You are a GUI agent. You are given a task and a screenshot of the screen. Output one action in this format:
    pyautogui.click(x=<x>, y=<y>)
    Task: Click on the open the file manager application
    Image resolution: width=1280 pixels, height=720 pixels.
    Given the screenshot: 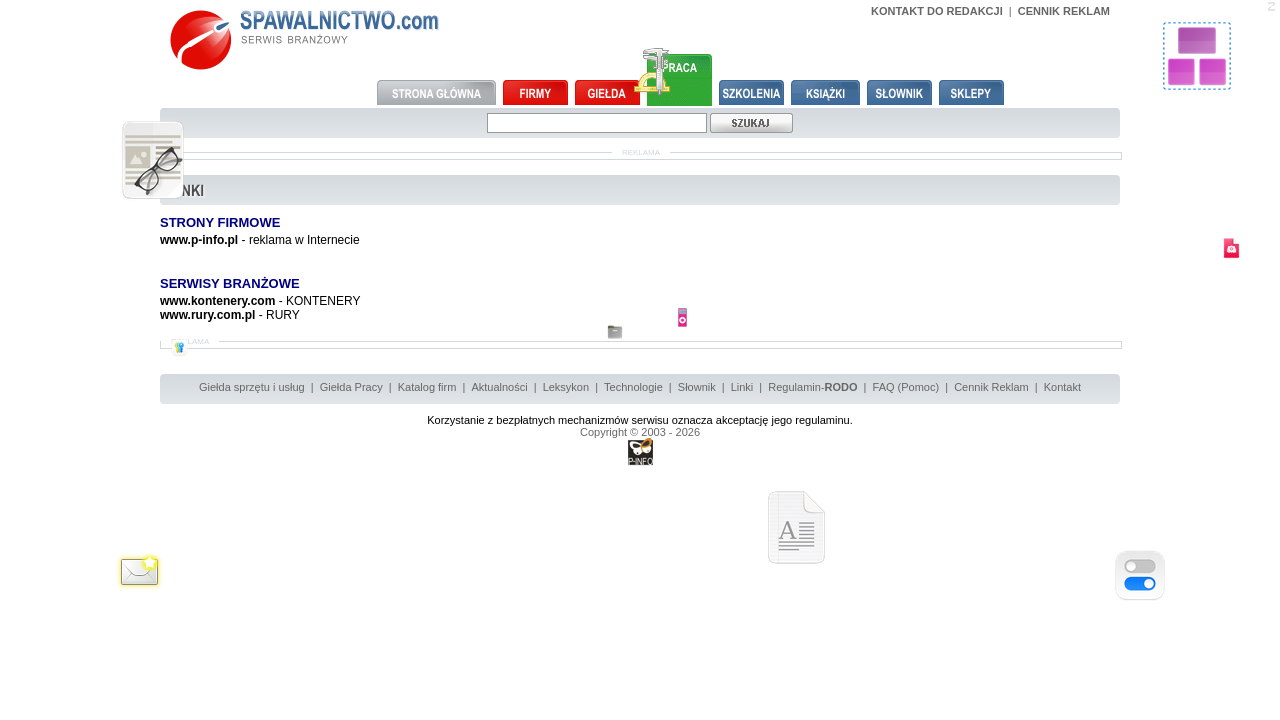 What is the action you would take?
    pyautogui.click(x=615, y=332)
    